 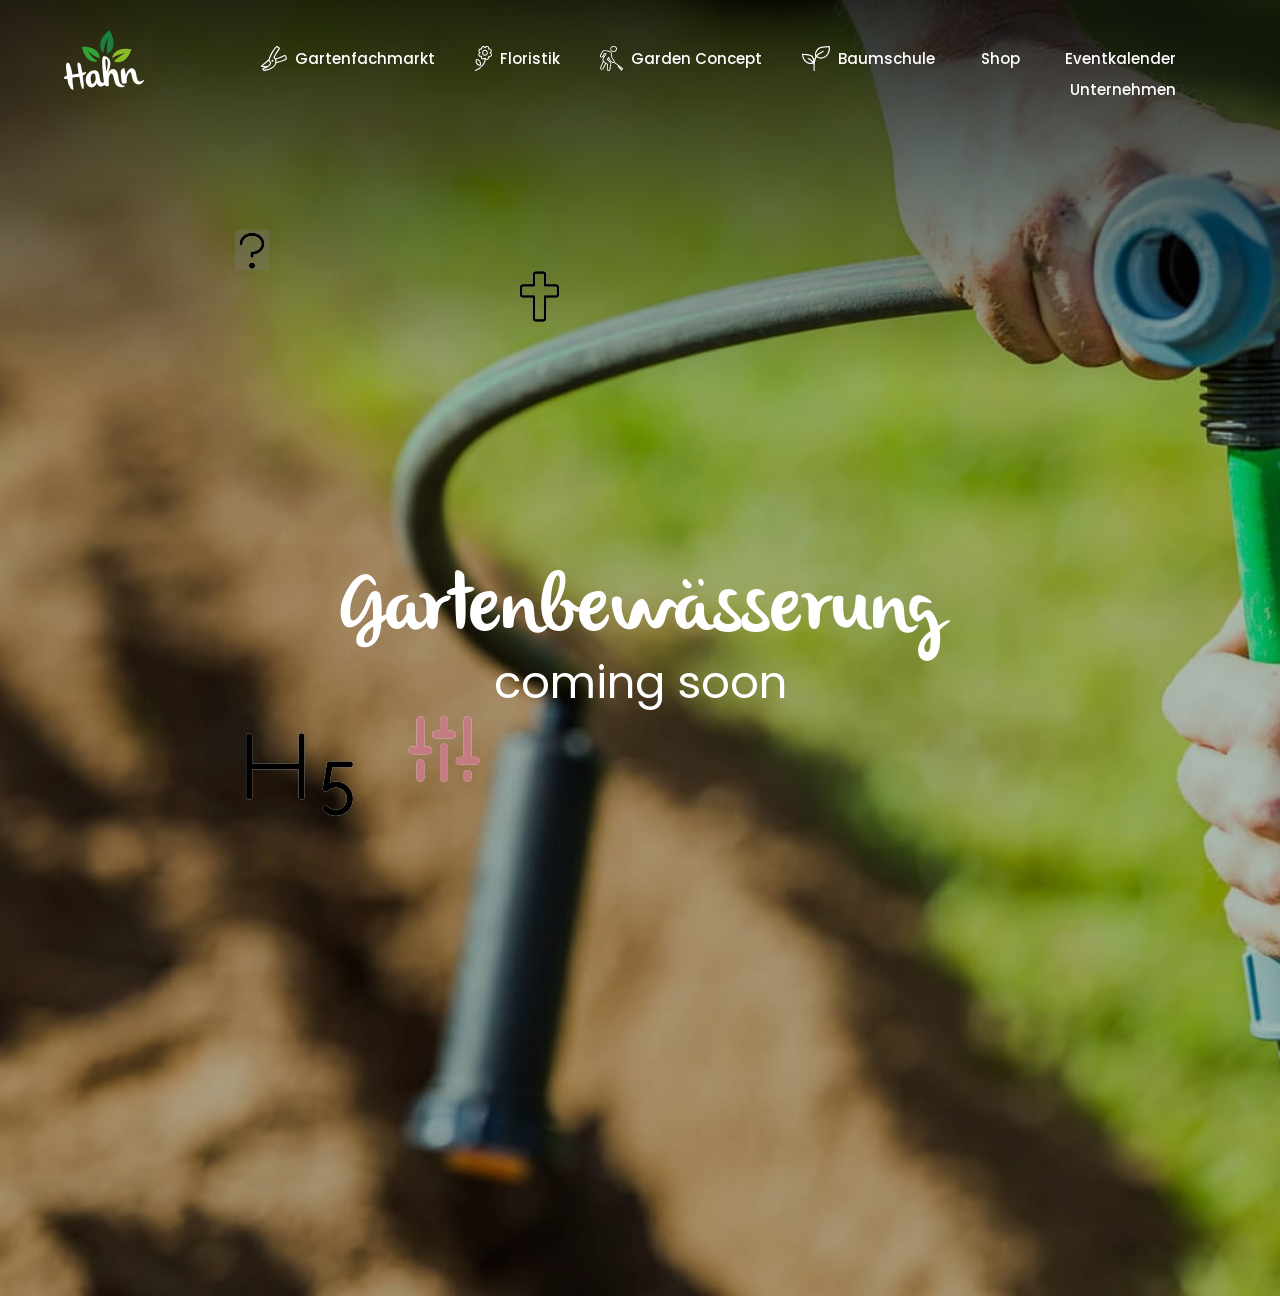 What do you see at coordinates (252, 250) in the screenshot?
I see `access help or support information` at bounding box center [252, 250].